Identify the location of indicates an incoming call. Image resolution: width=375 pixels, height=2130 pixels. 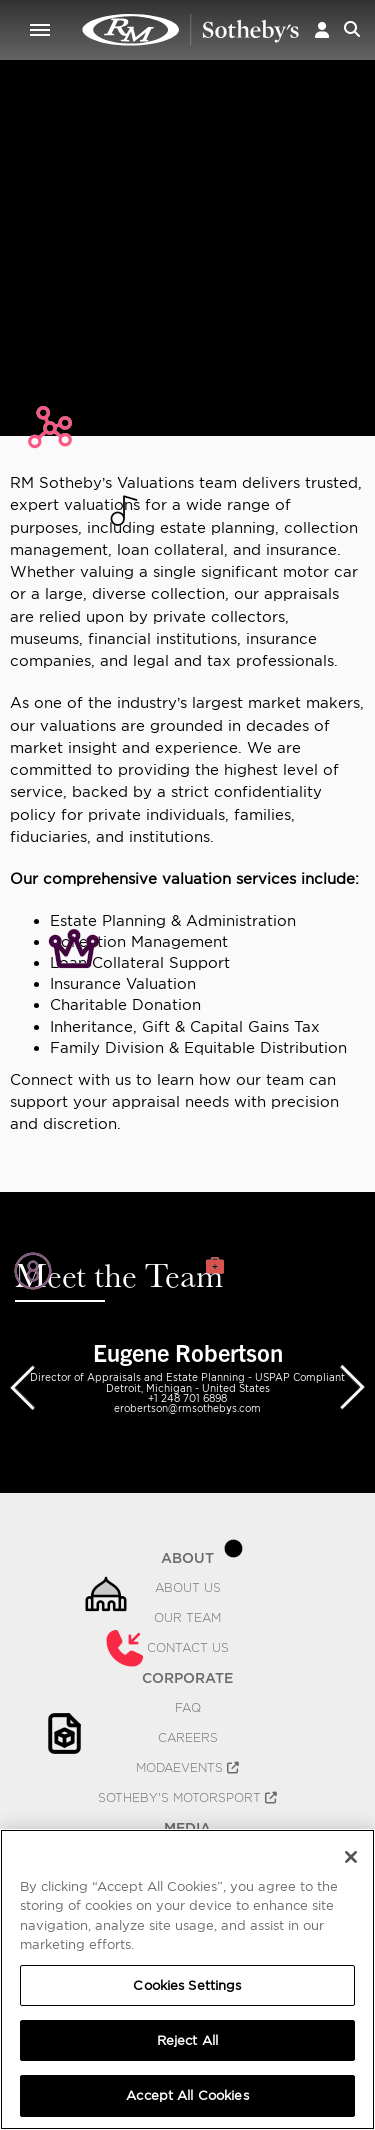
(125, 1647).